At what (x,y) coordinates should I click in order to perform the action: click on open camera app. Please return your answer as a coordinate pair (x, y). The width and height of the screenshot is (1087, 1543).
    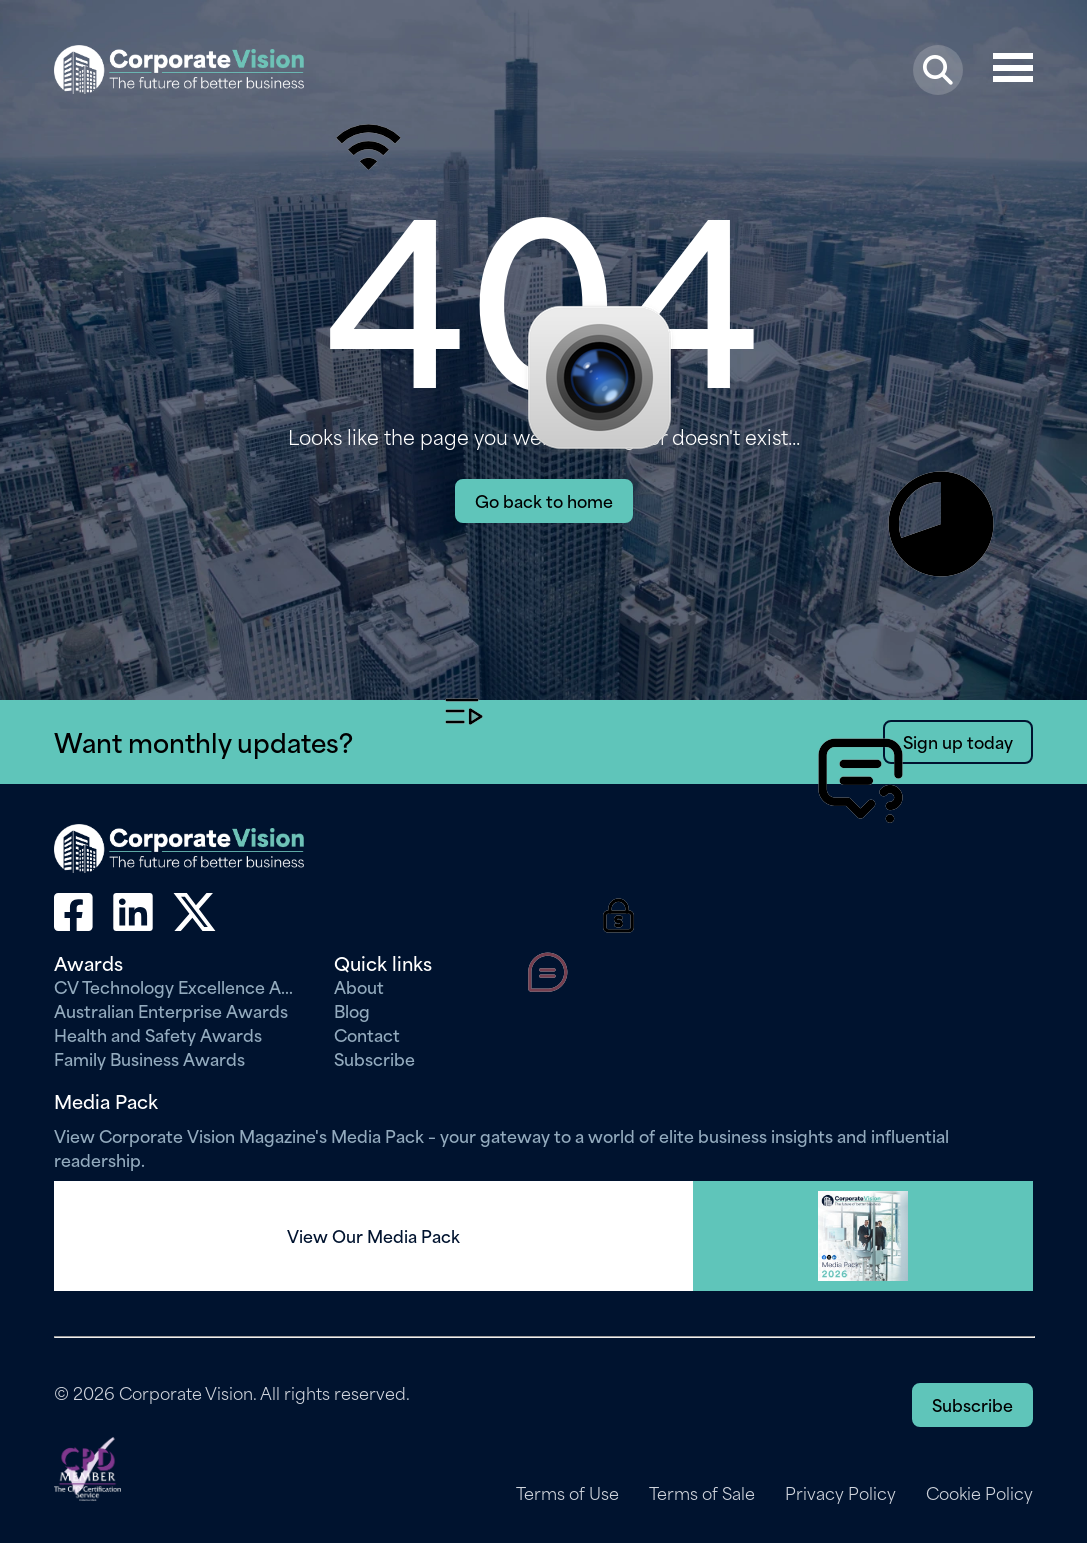
    Looking at the image, I should click on (599, 377).